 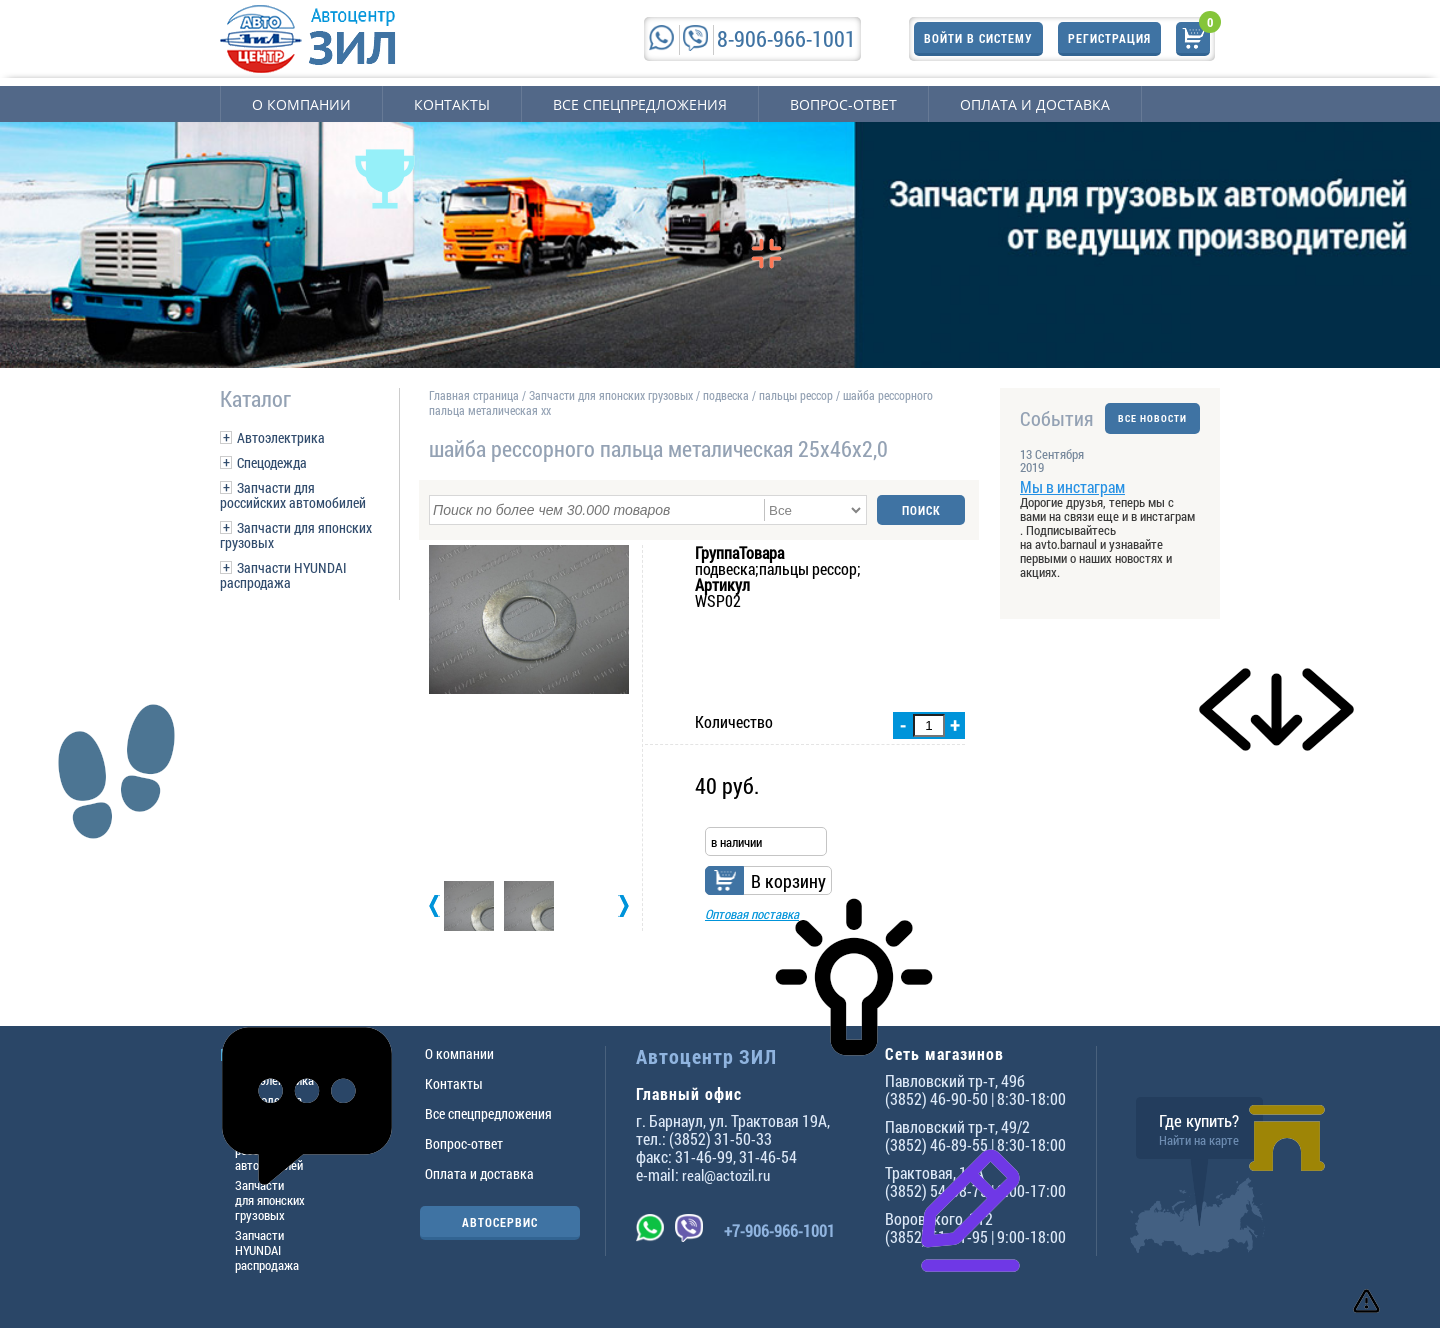 I want to click on edit content or text, so click(x=970, y=1210).